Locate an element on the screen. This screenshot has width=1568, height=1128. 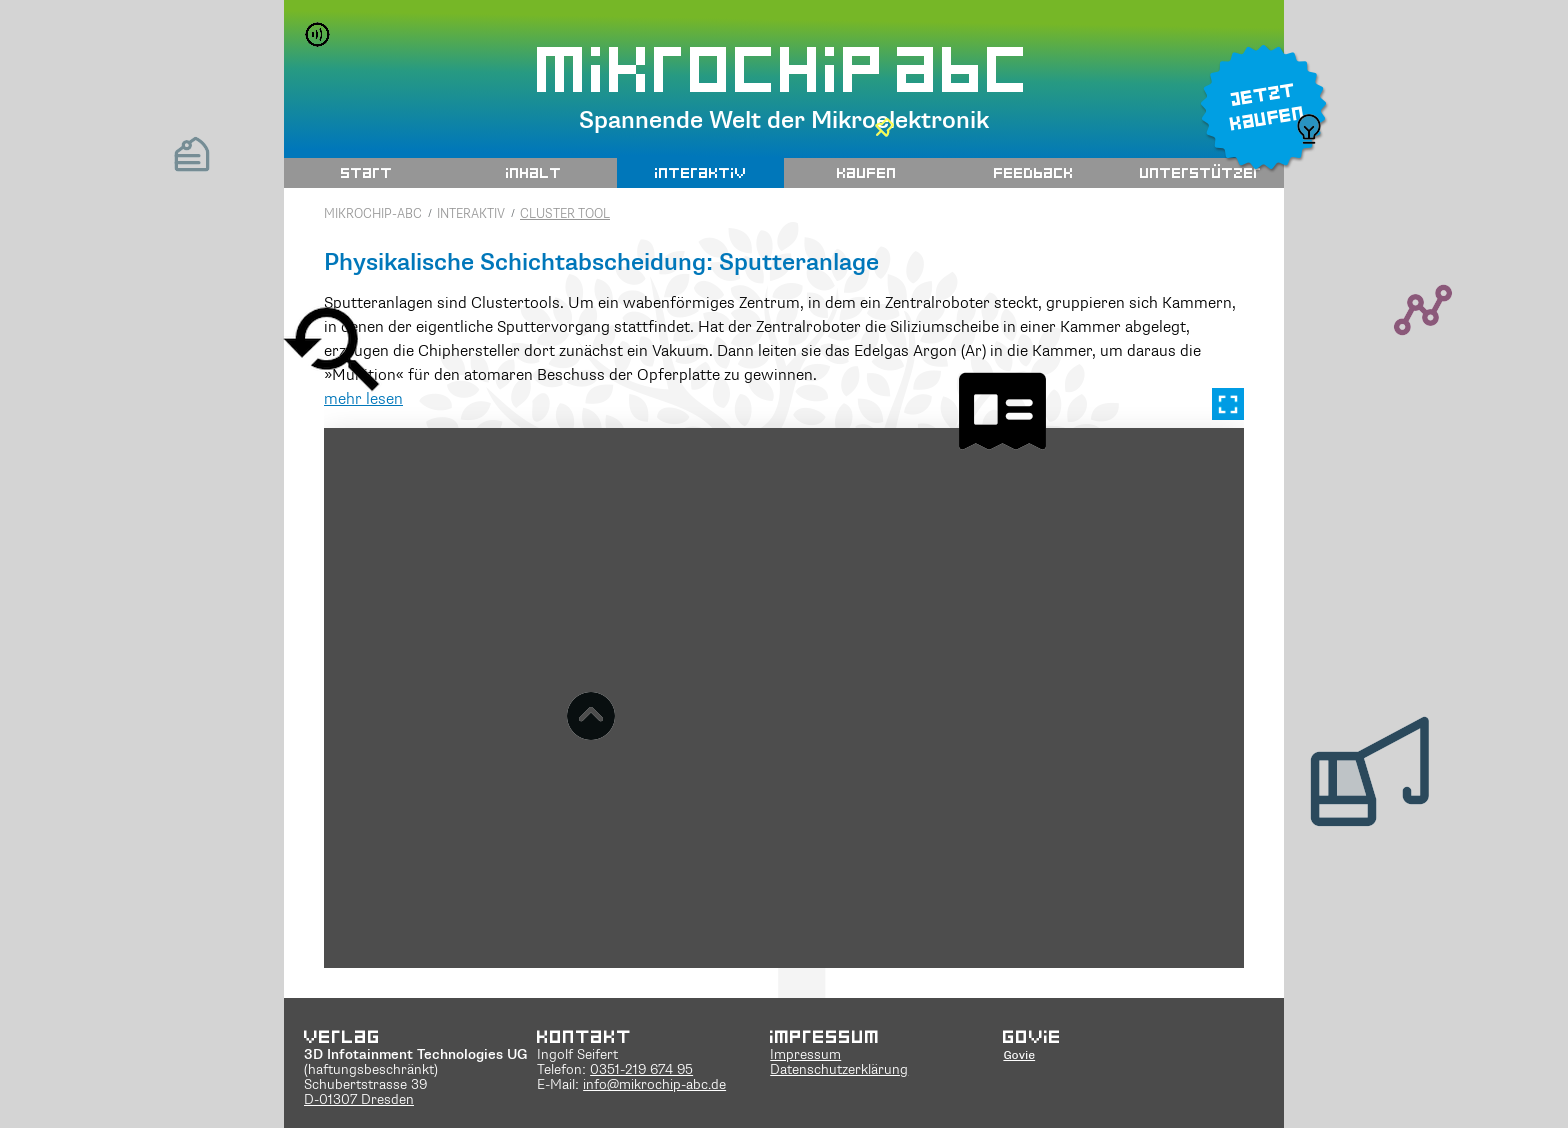
construction or building in progress is located at coordinates (1372, 778).